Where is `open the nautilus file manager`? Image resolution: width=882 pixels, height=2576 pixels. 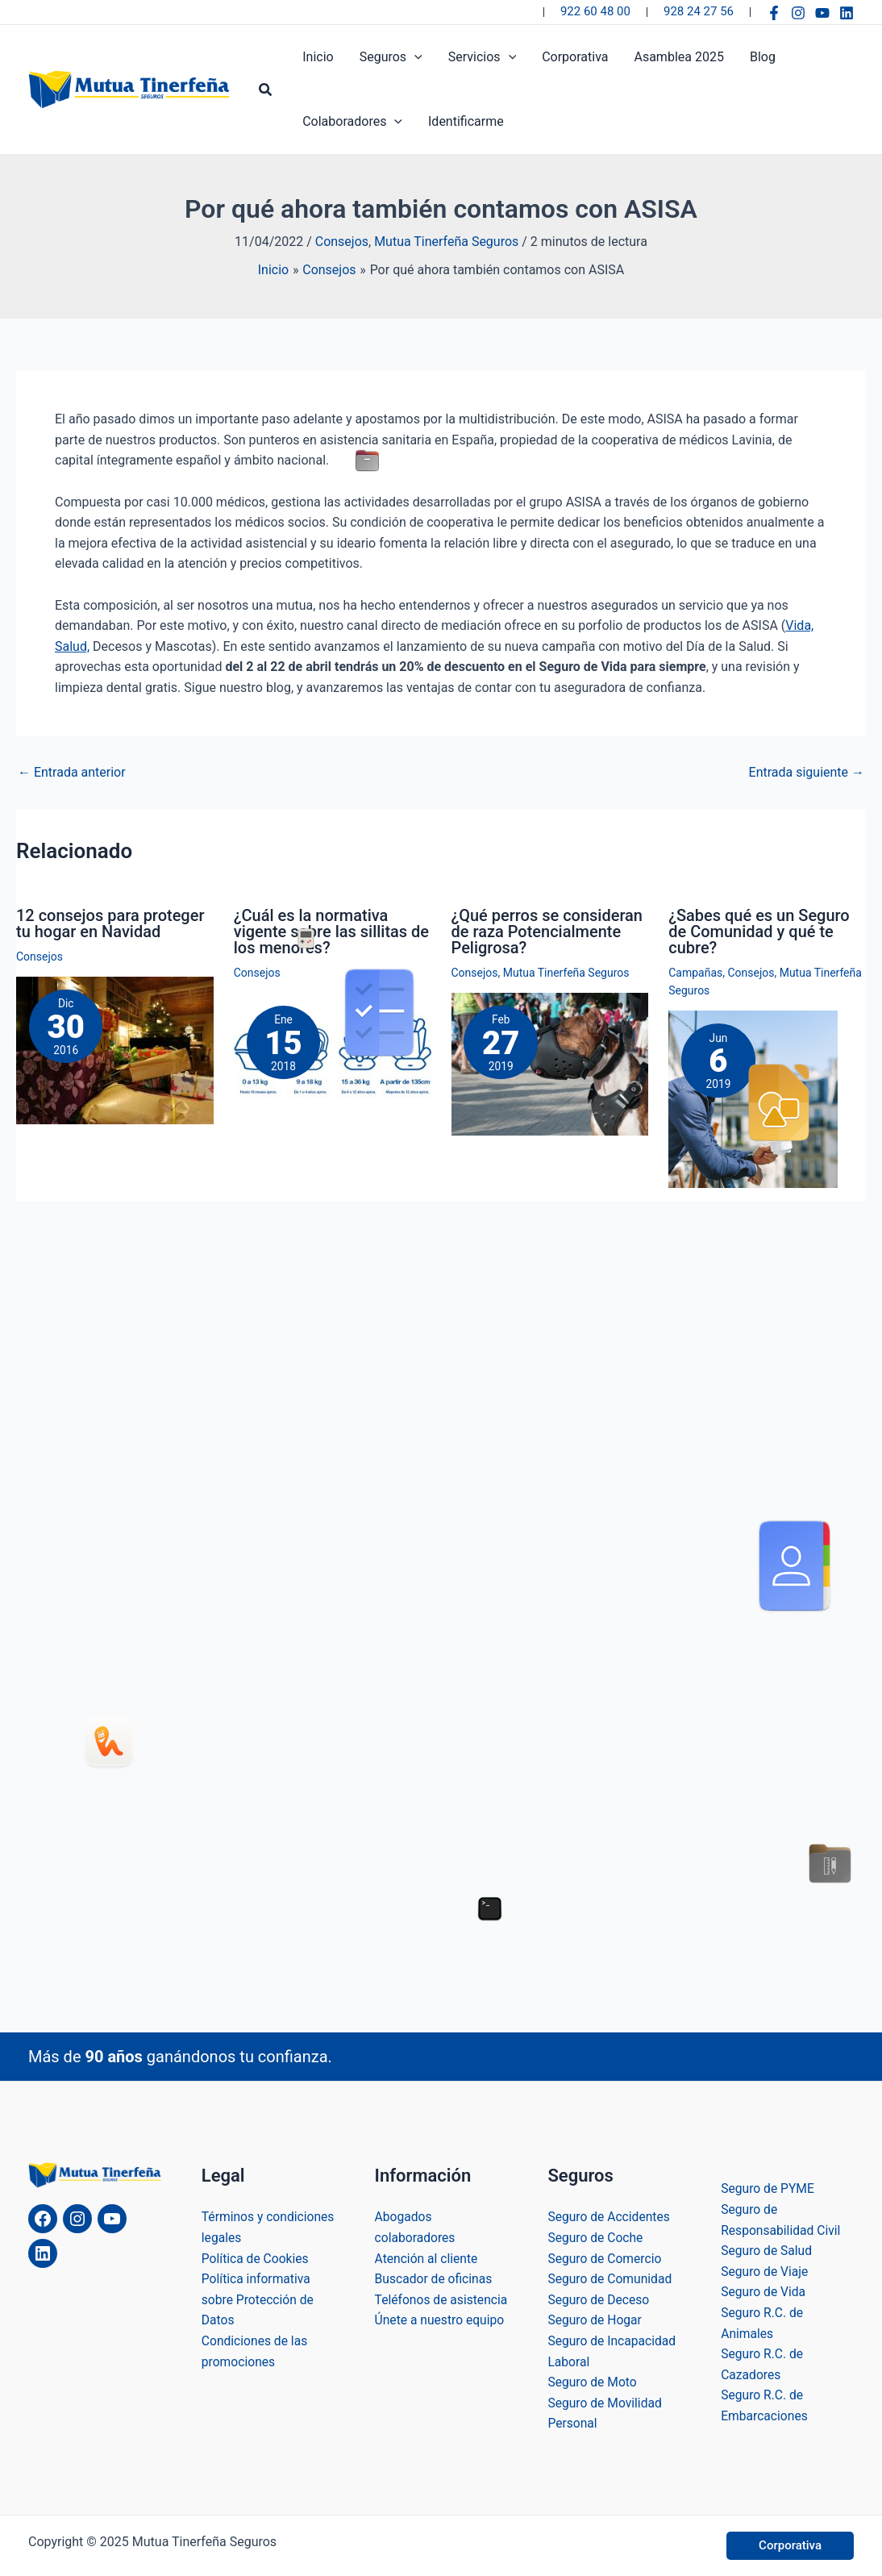
open the nautilus file manager is located at coordinates (367, 460).